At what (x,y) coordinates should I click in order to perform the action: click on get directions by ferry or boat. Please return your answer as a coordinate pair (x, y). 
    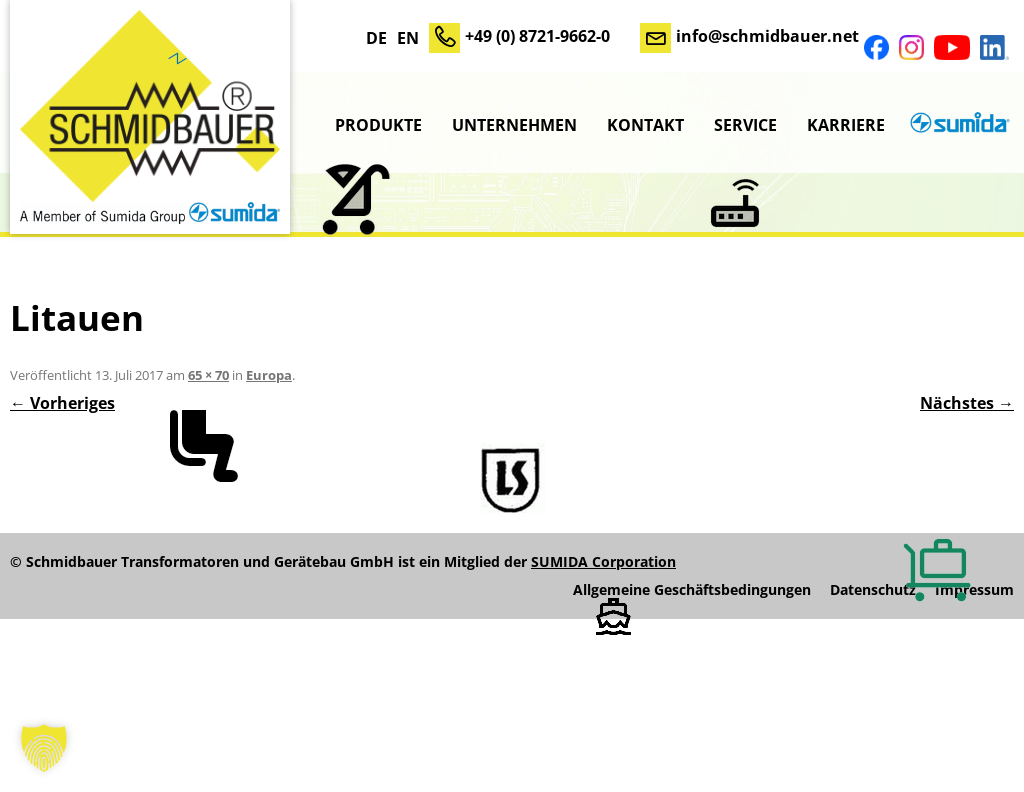
    Looking at the image, I should click on (613, 616).